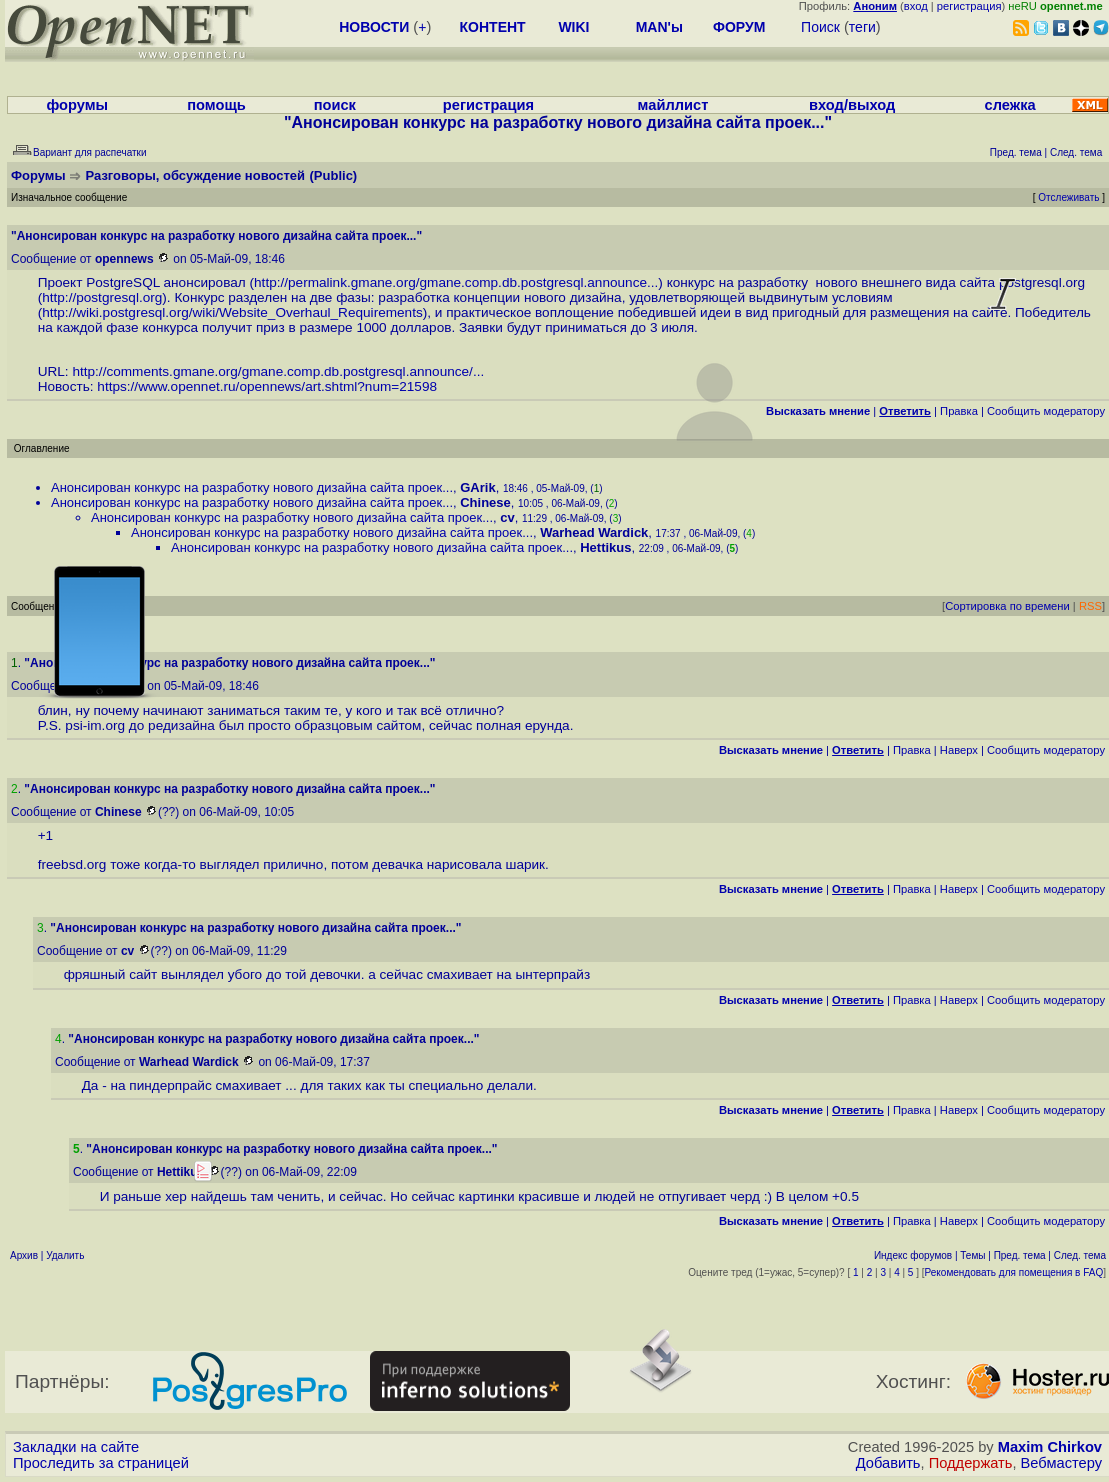 This screenshot has height=1482, width=1109. I want to click on audio playlist file, so click(203, 1171).